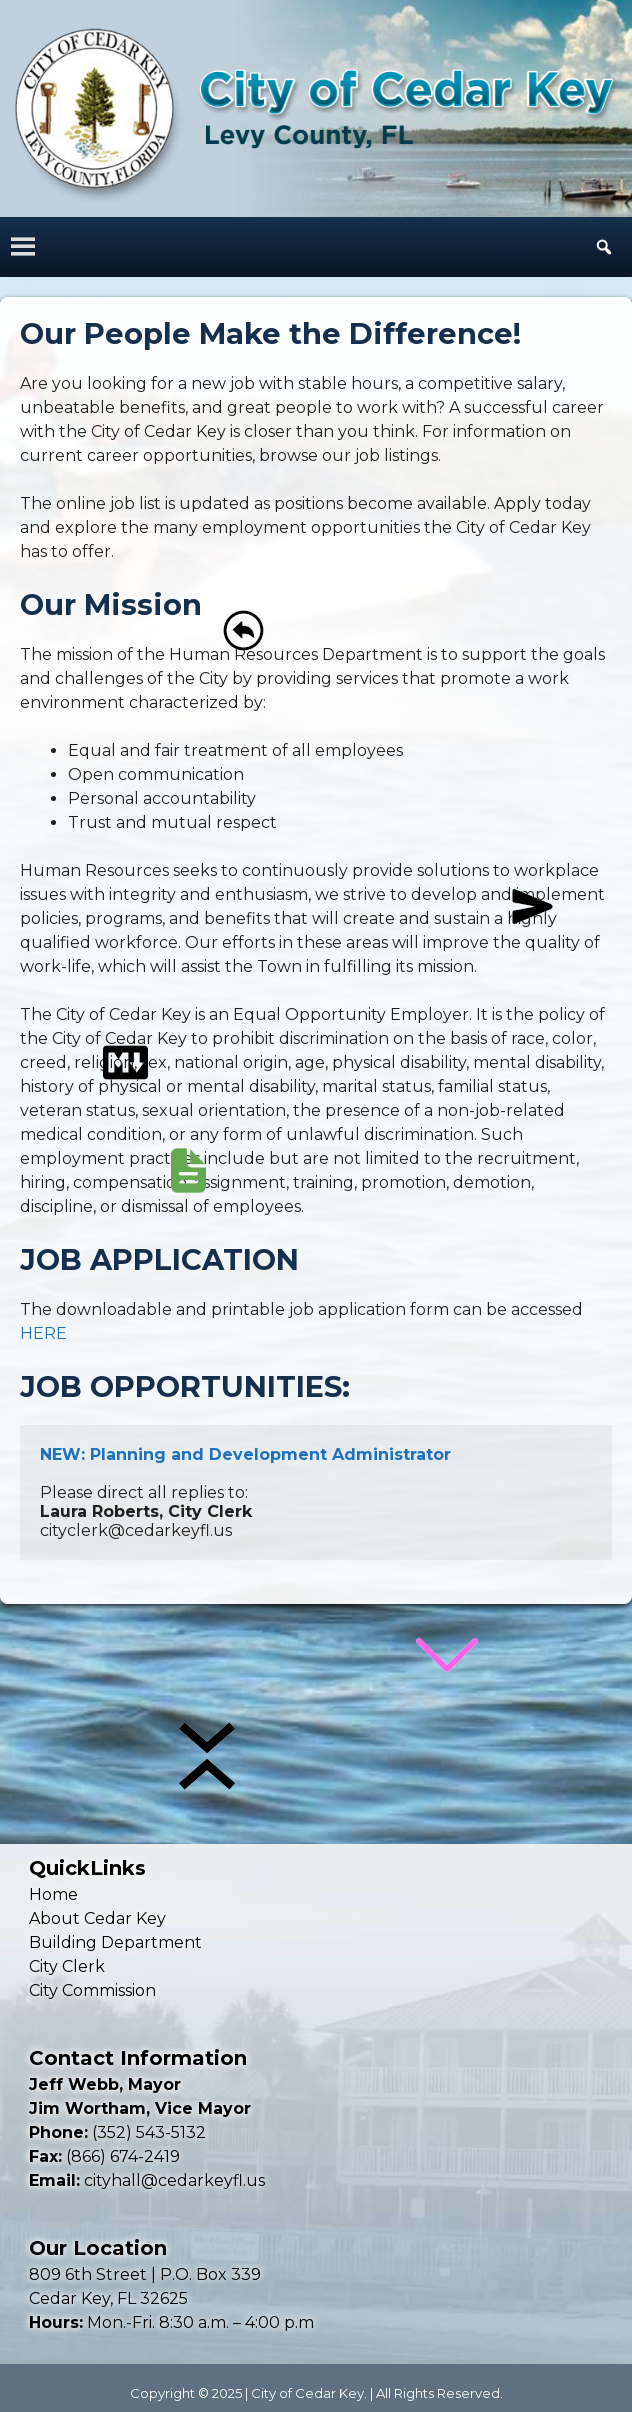 Image resolution: width=632 pixels, height=2412 pixels. I want to click on undo the last action, so click(243, 630).